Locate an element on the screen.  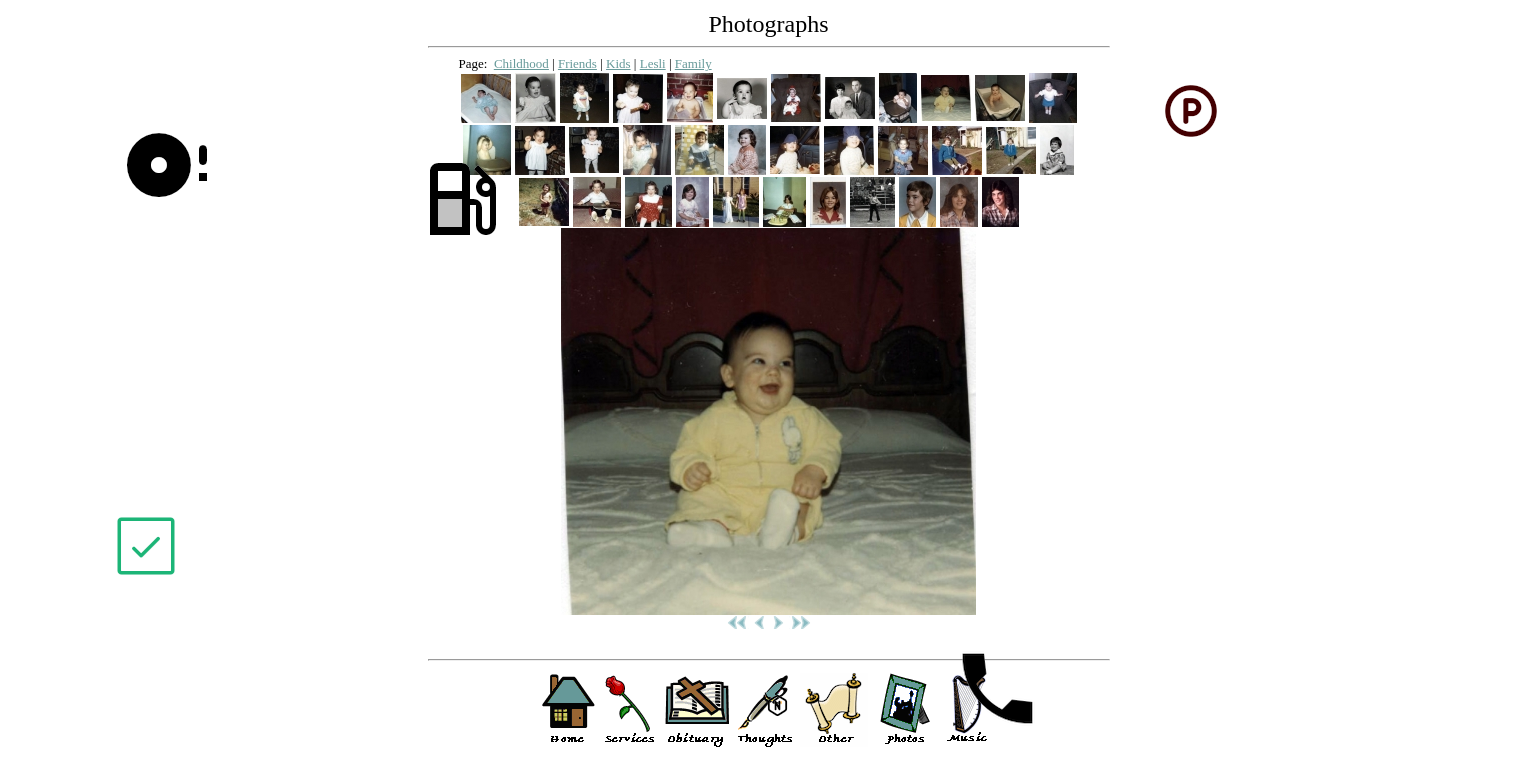
dry clean with perchloroethylene solvent is located at coordinates (1191, 111).